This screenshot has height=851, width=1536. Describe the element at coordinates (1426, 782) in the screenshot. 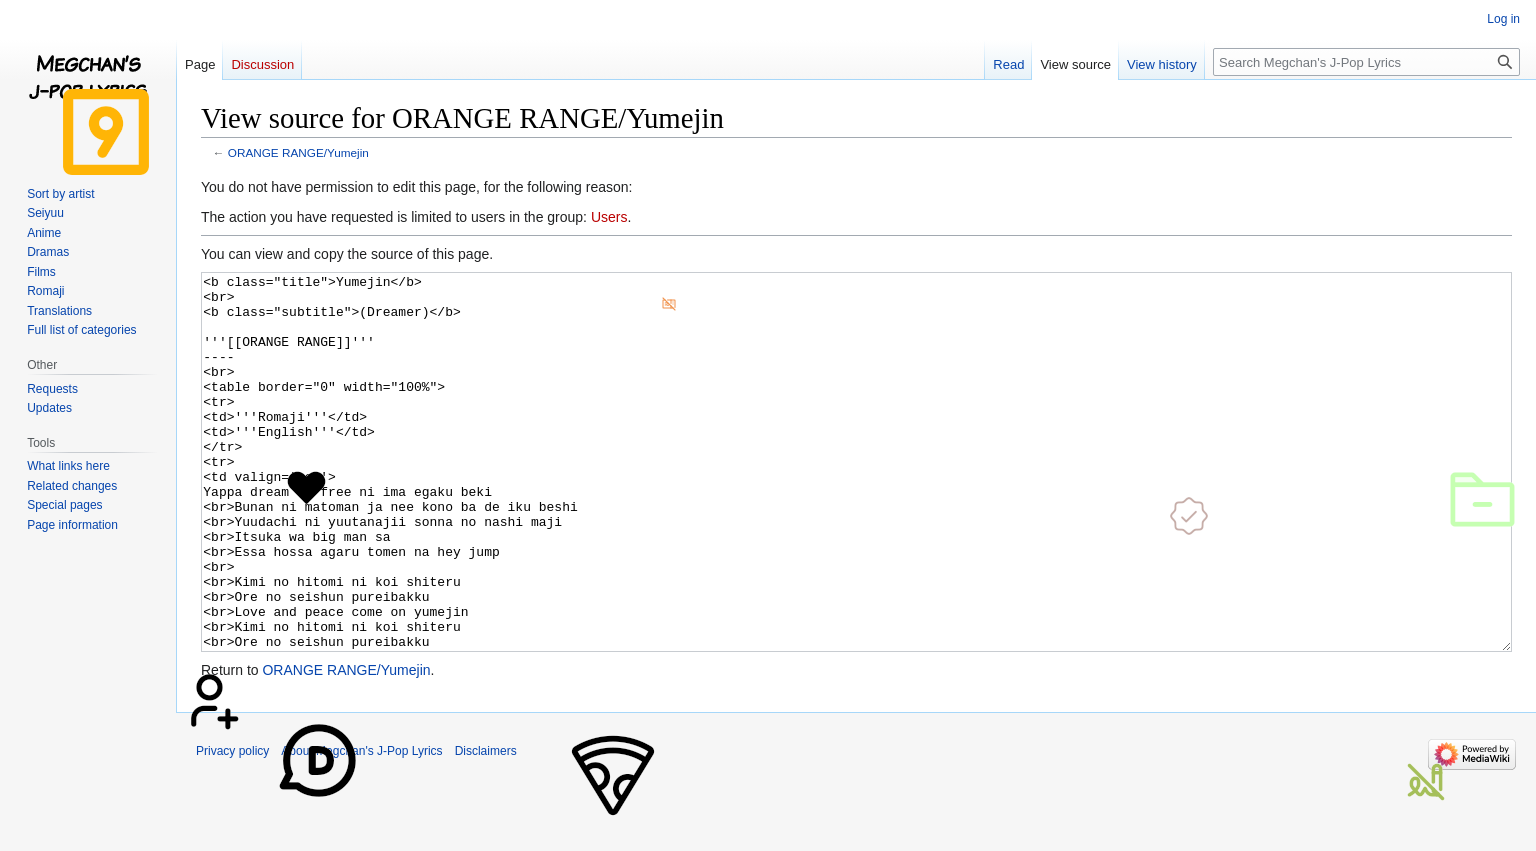

I see `disable auto-signature or sign-off` at that location.